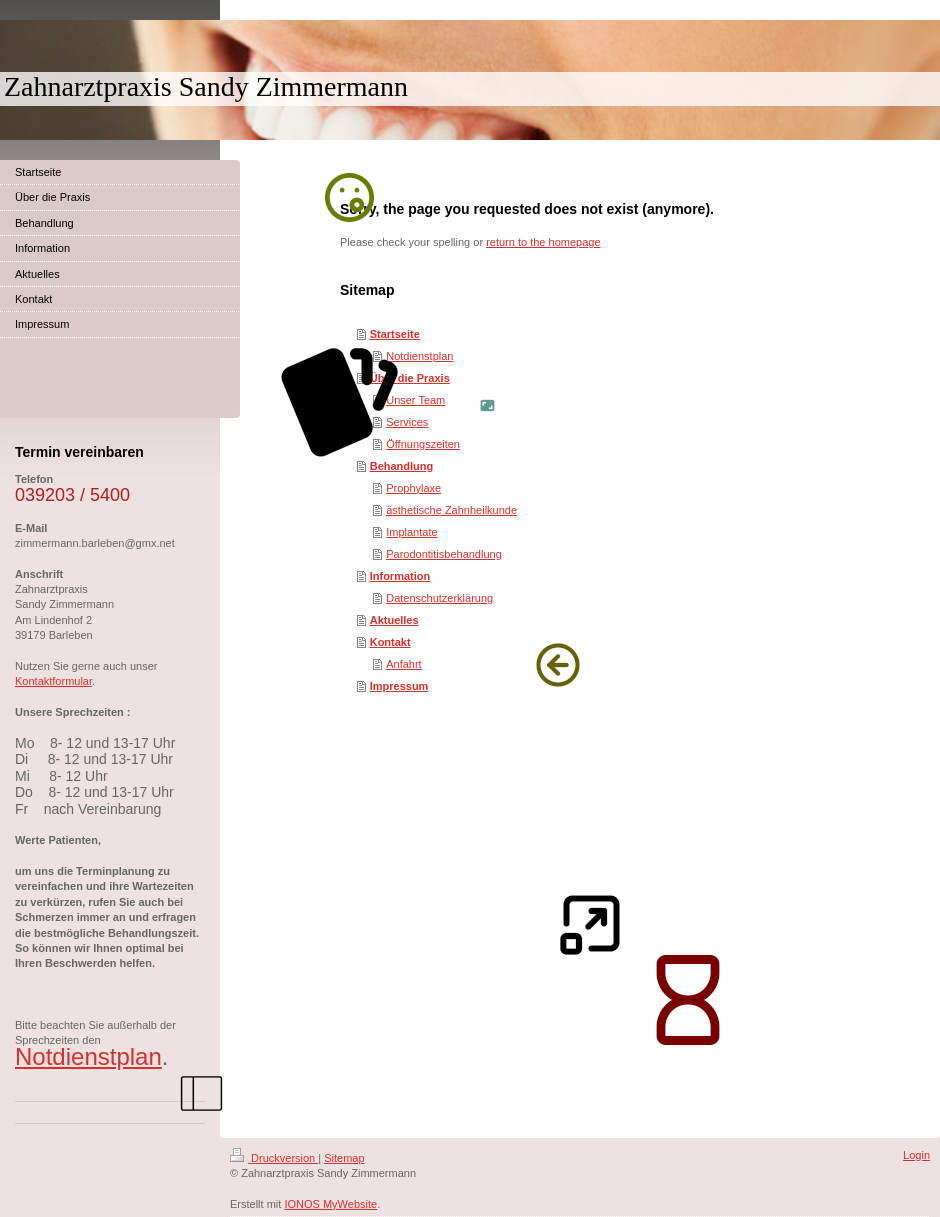 This screenshot has width=940, height=1217. Describe the element at coordinates (487, 405) in the screenshot. I see `adjust image or video aspect ratio` at that location.